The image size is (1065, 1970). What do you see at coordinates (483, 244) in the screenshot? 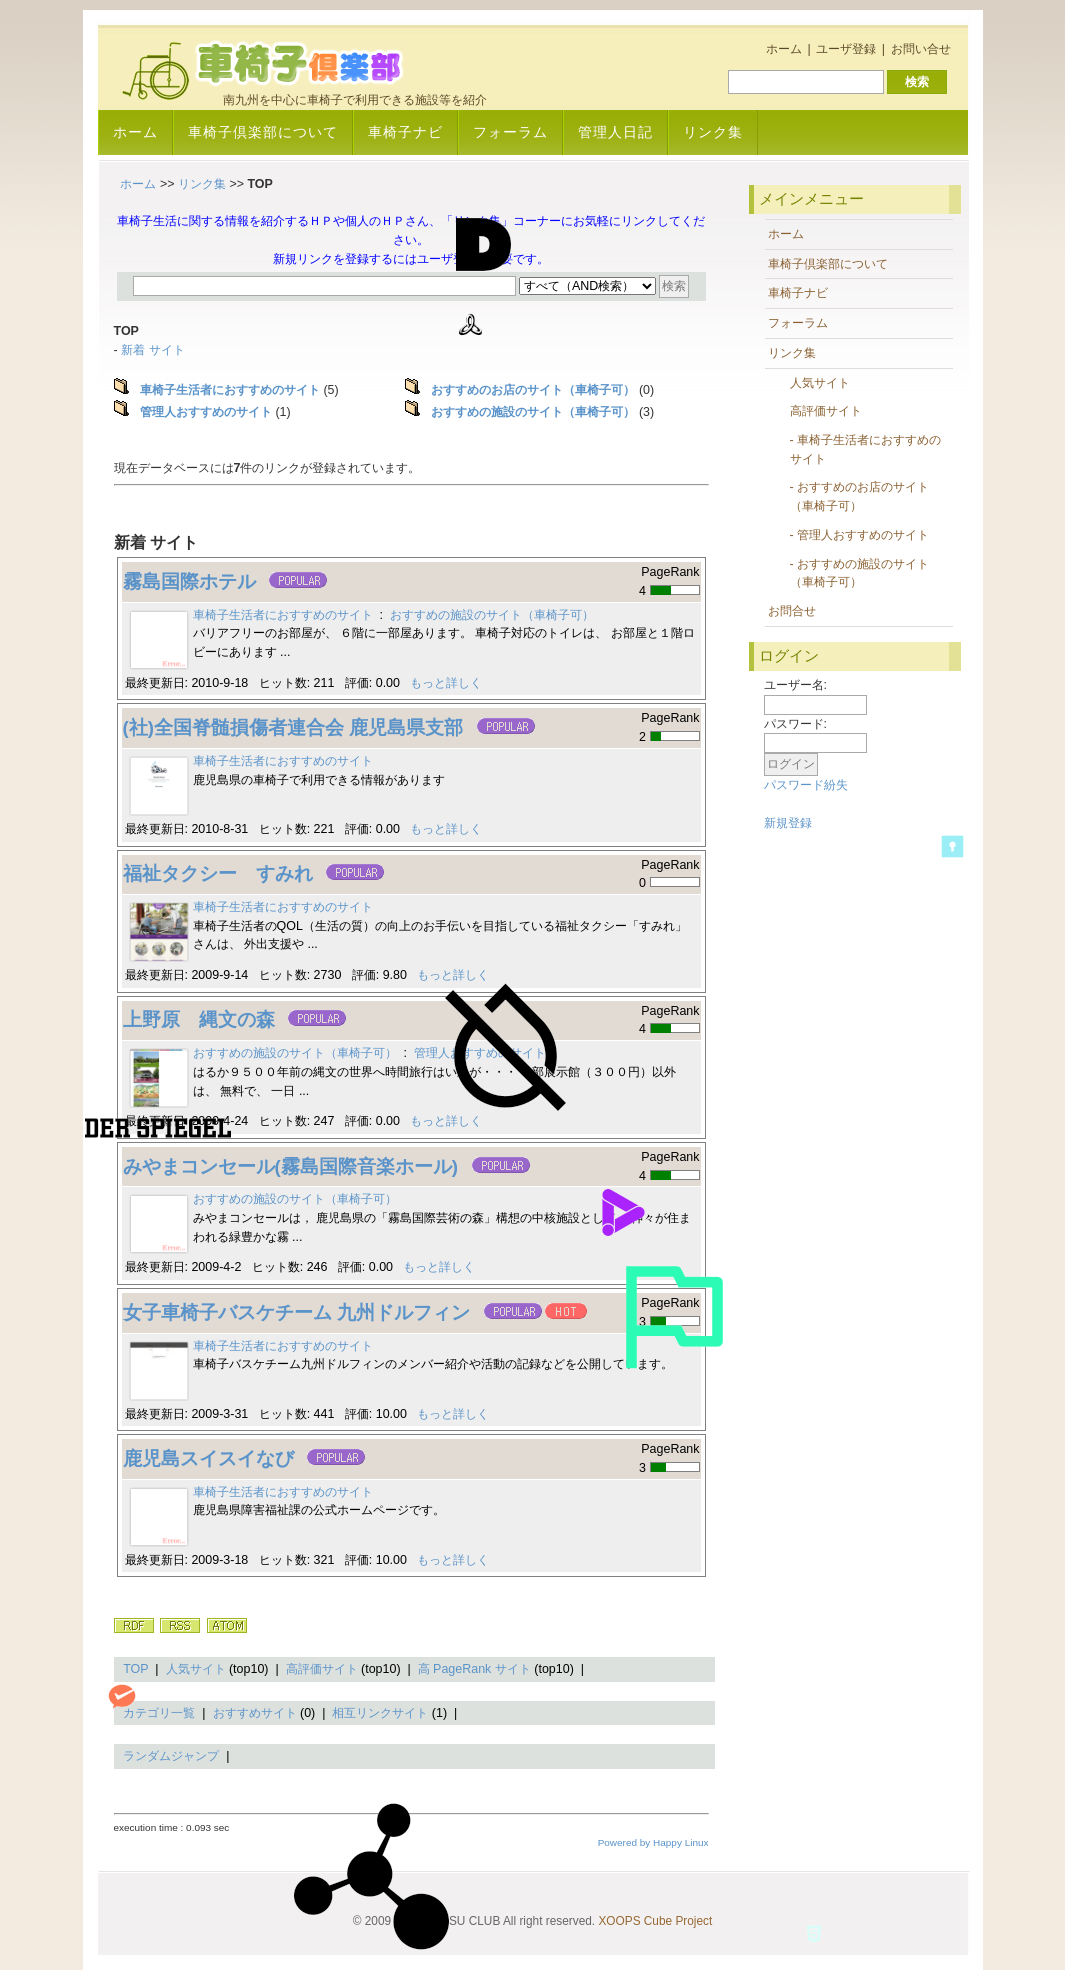
I see `DMM.com logo` at bounding box center [483, 244].